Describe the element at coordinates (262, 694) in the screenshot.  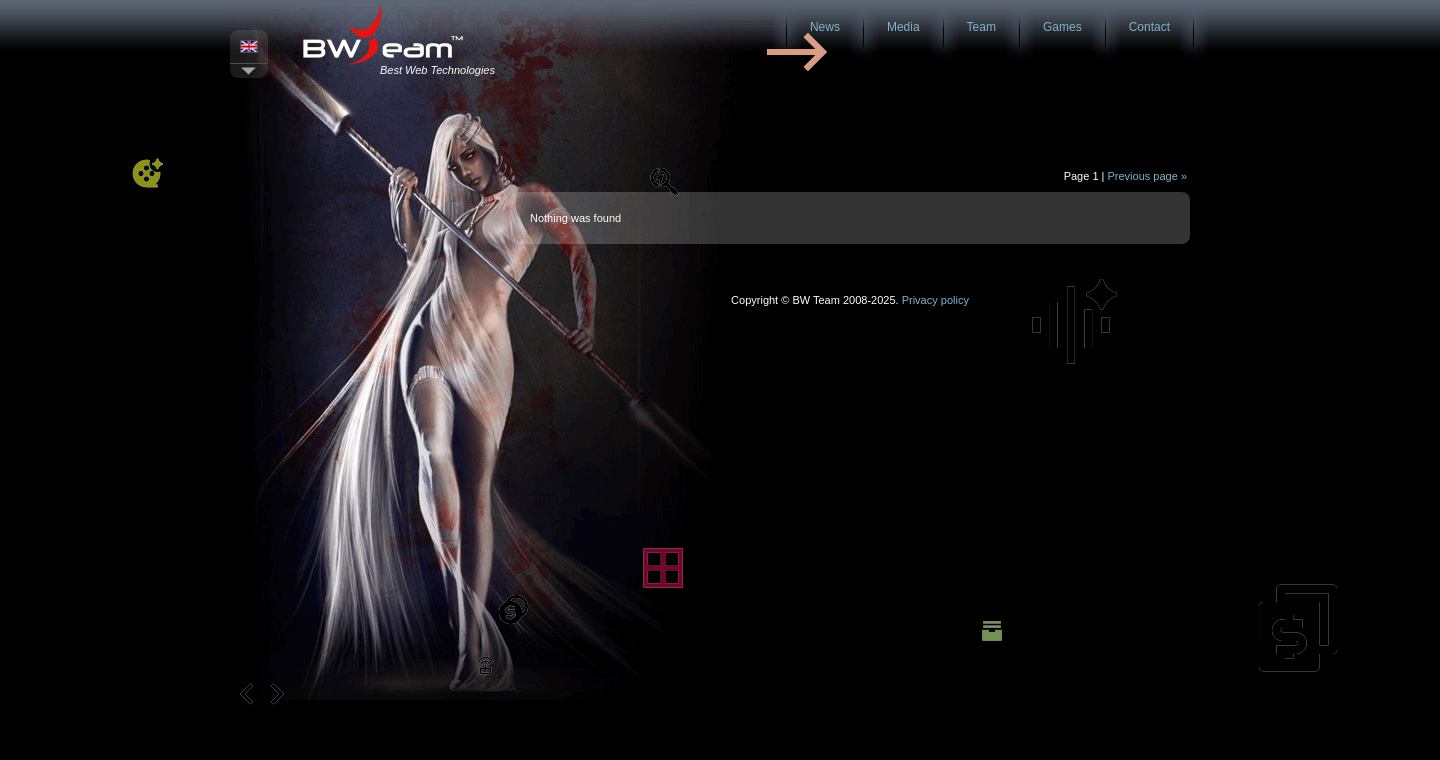
I see `view or edit source code` at that location.